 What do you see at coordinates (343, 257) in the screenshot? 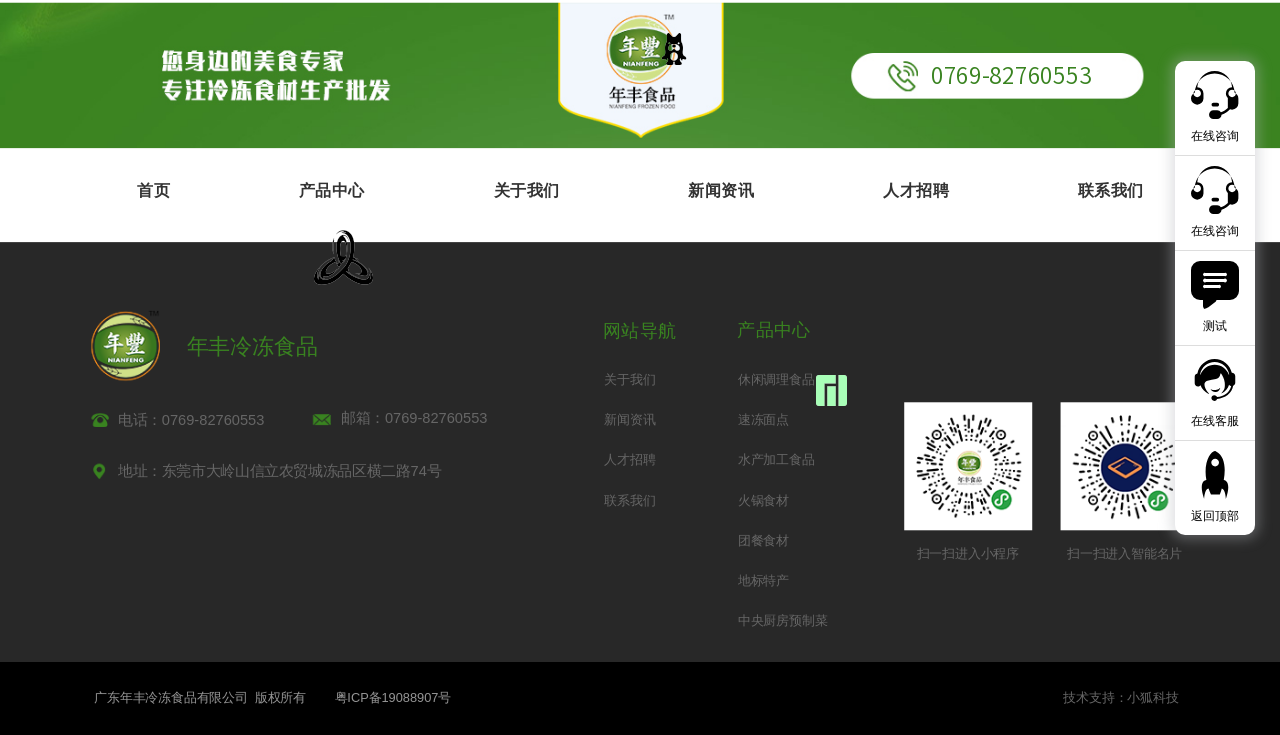
I see `treyarch game studio logo` at bounding box center [343, 257].